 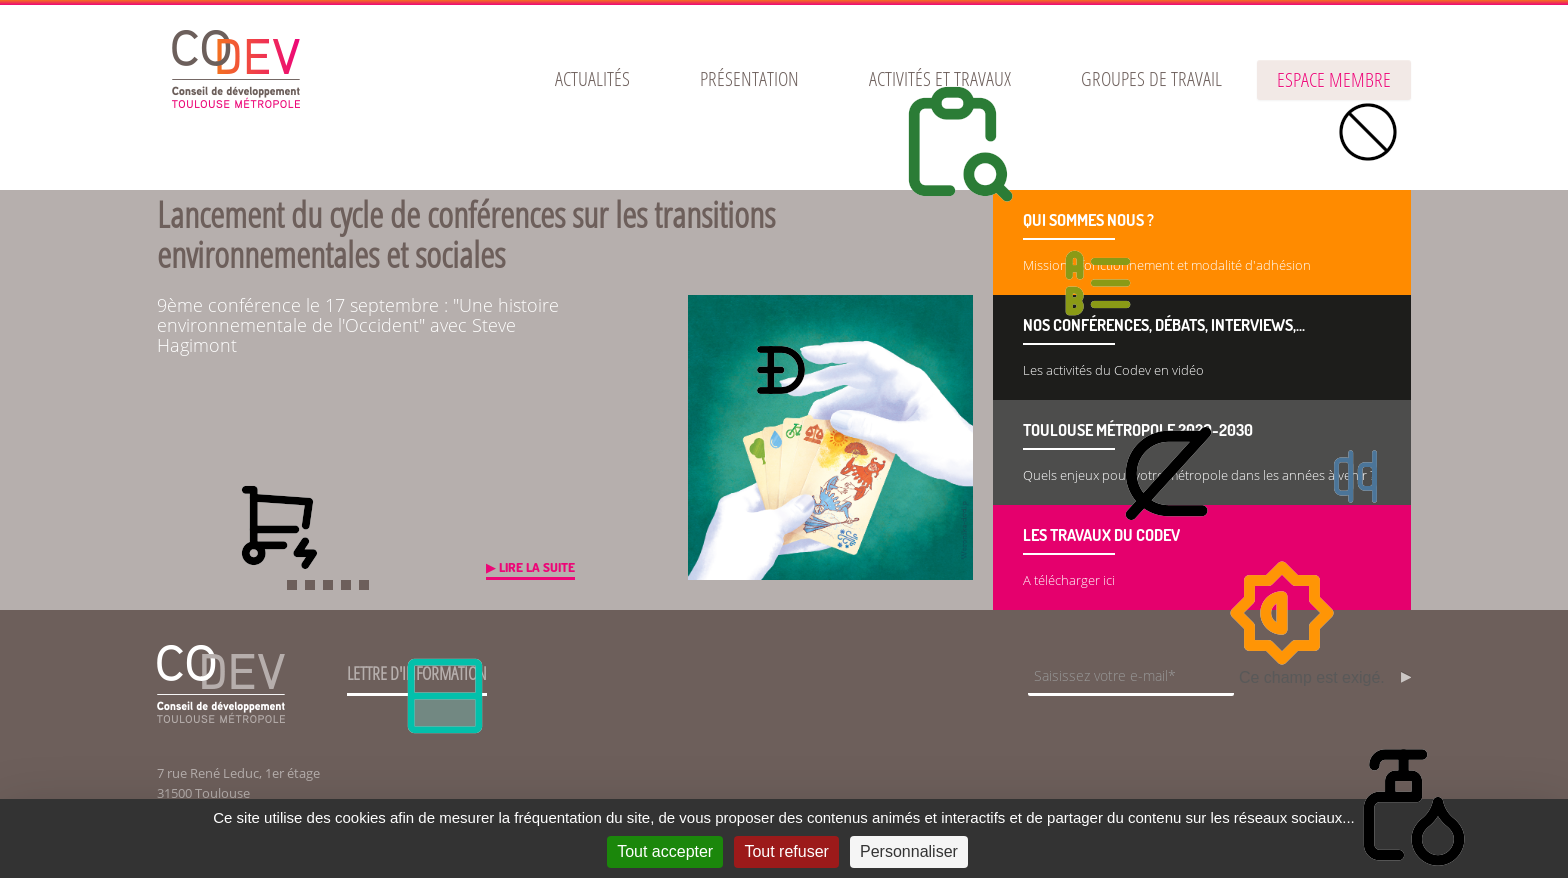 What do you see at coordinates (277, 525) in the screenshot?
I see `quick checkout or express purchase` at bounding box center [277, 525].